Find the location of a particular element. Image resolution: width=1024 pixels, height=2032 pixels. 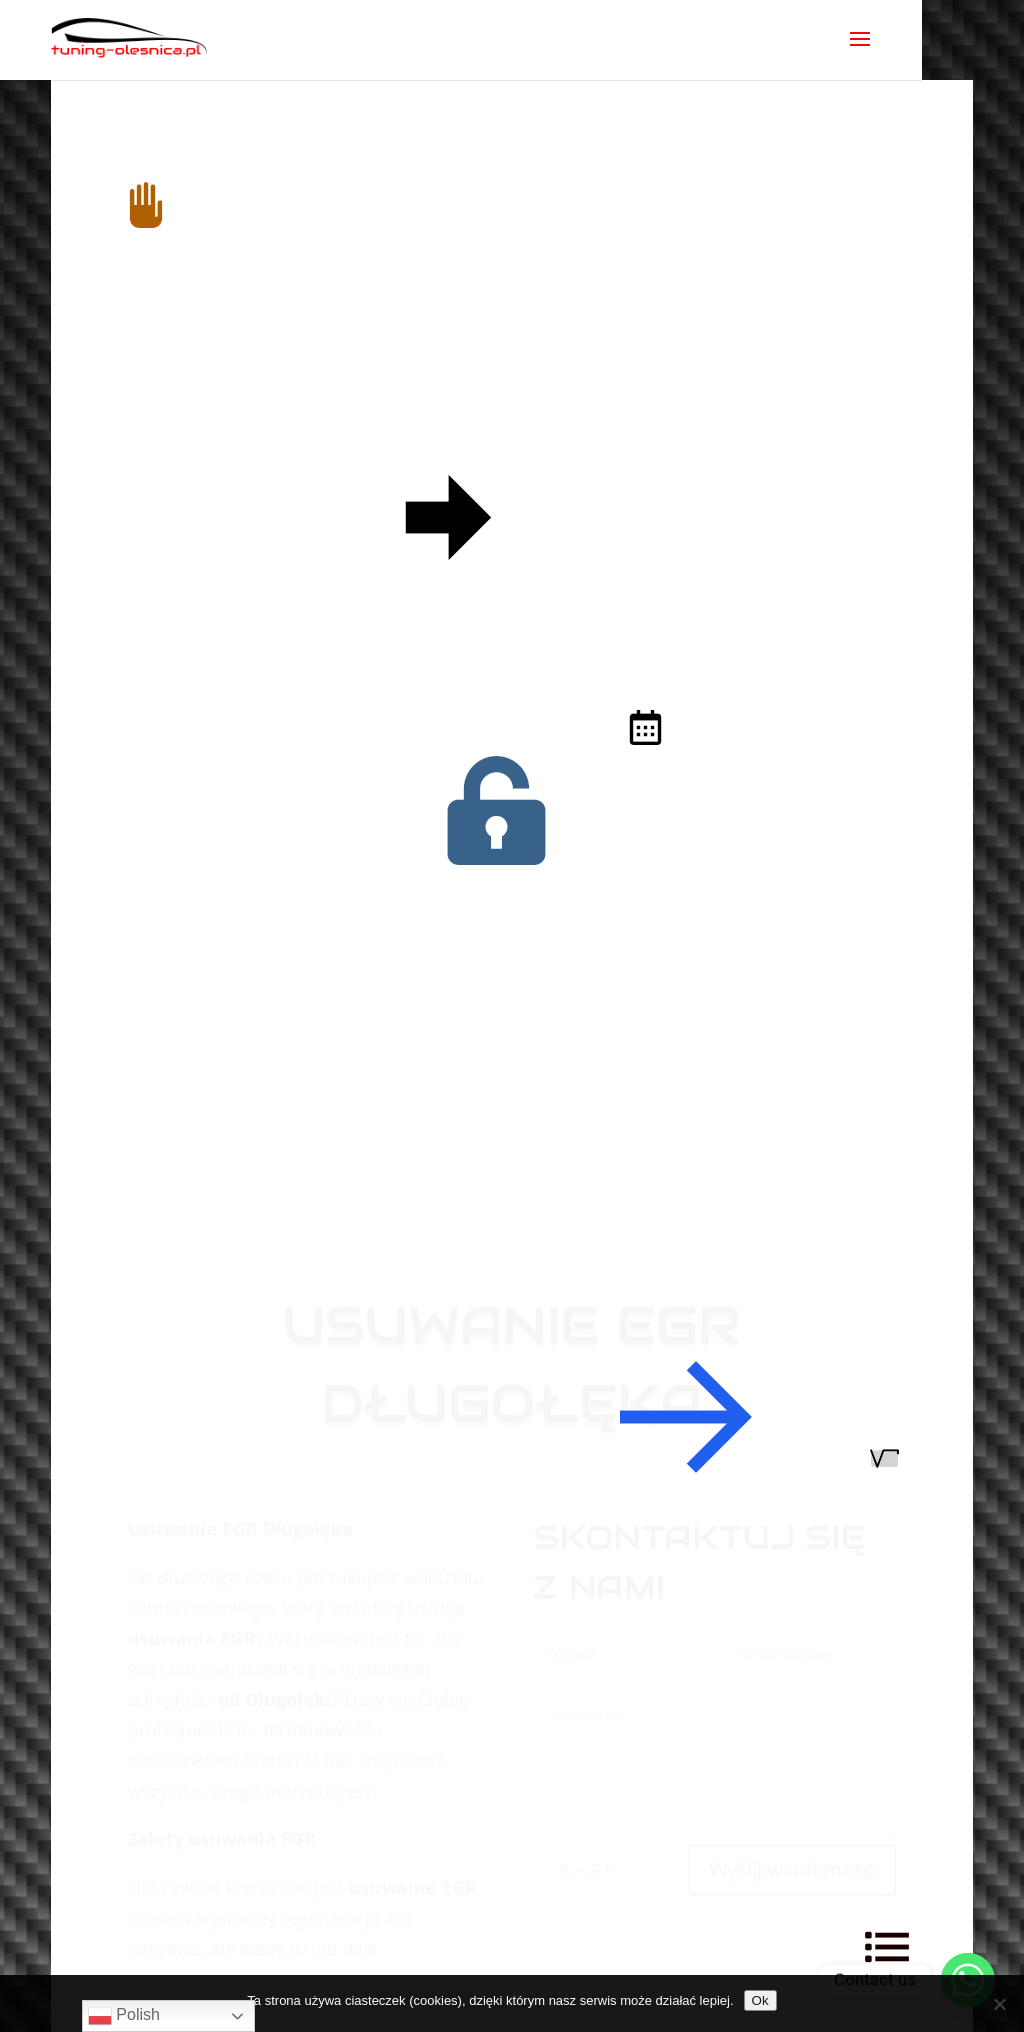

view items in a list format is located at coordinates (887, 1947).